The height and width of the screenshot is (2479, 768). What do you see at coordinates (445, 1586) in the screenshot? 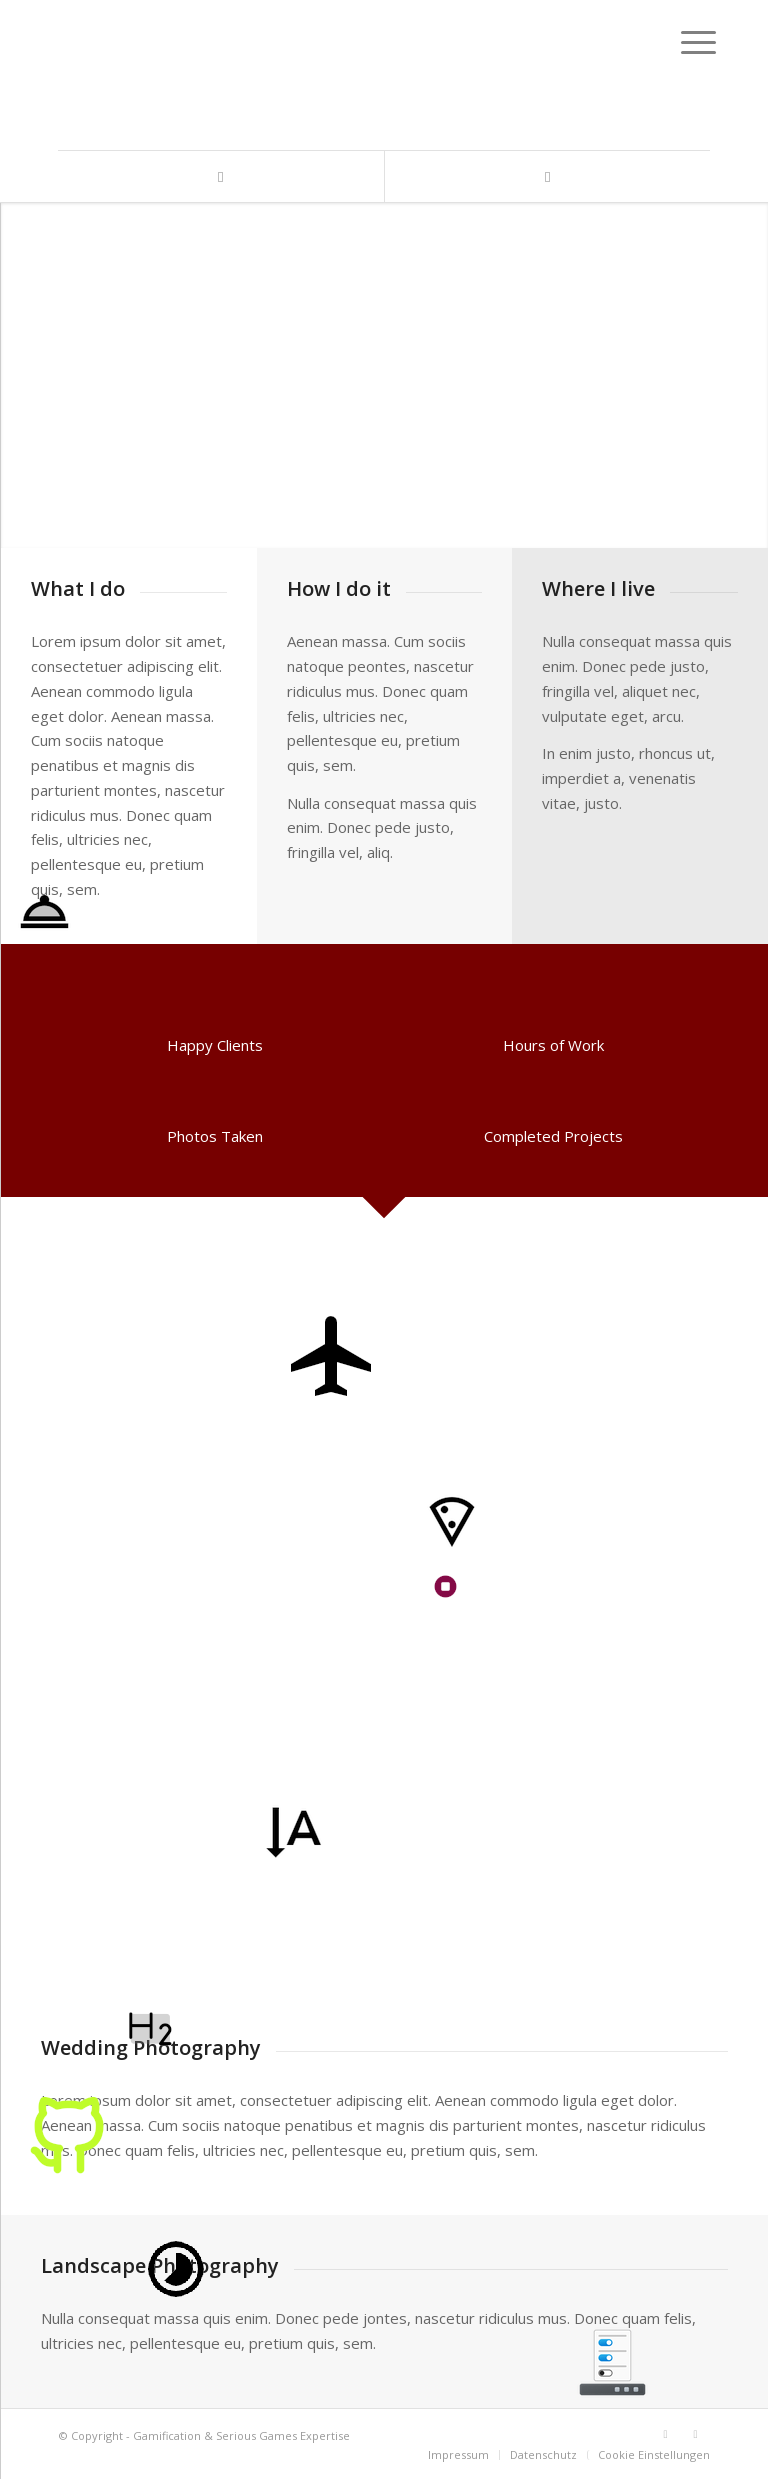
I see `stop media playback` at bounding box center [445, 1586].